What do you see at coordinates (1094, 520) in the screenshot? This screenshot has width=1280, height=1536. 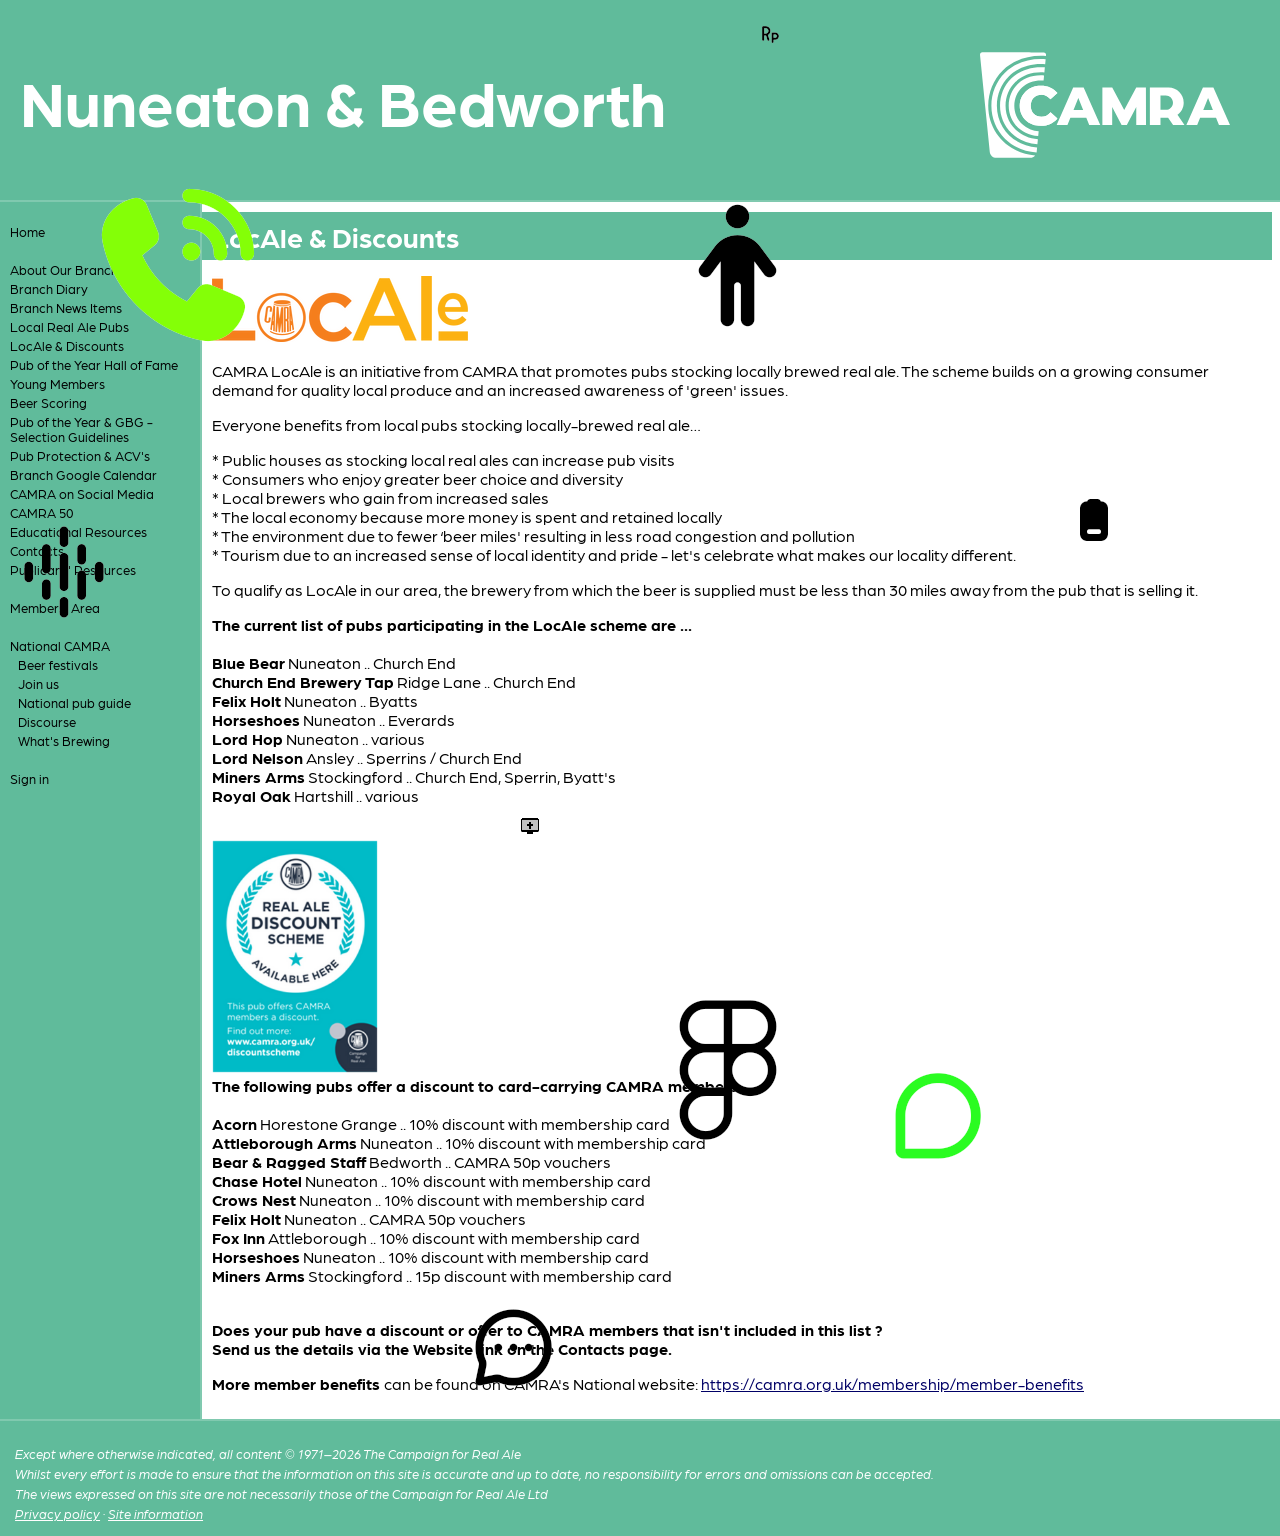 I see `indicates low battery level` at bounding box center [1094, 520].